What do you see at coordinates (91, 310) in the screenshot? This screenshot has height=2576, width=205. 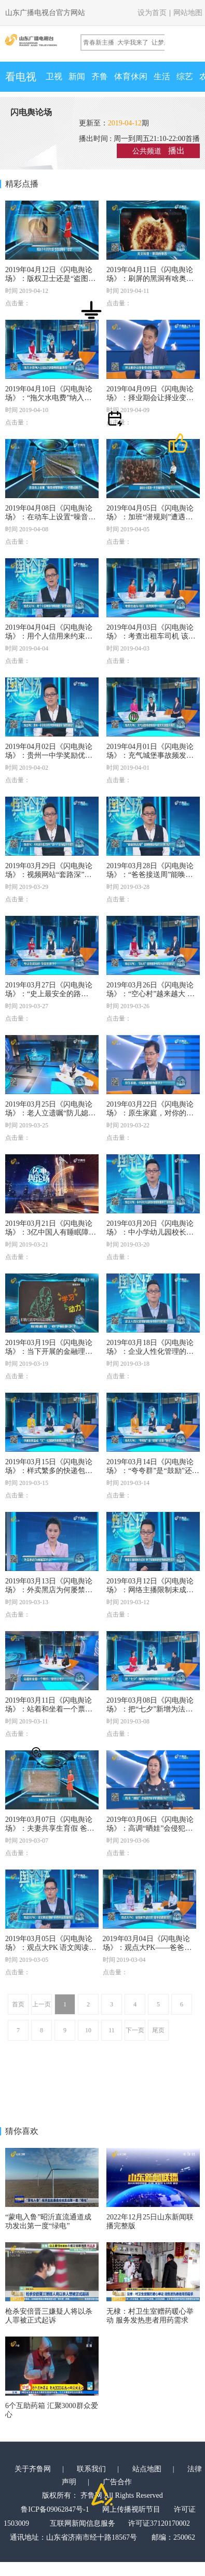 I see `indicates electrical ground connection in circuit diagrams` at bounding box center [91, 310].